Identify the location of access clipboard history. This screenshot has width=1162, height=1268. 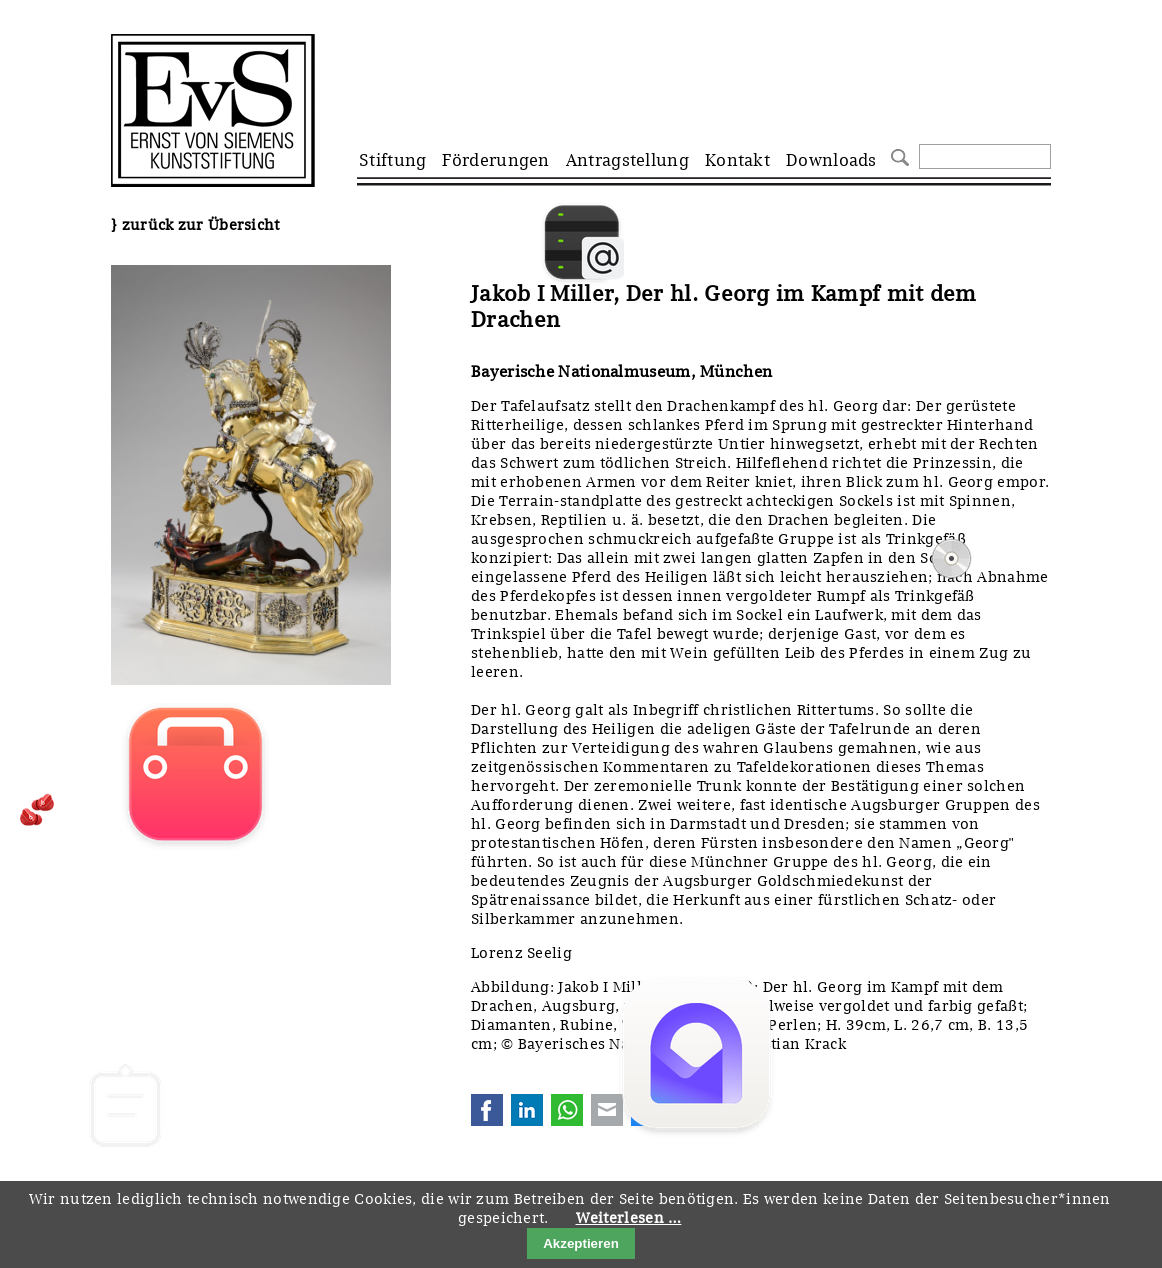
(125, 1105).